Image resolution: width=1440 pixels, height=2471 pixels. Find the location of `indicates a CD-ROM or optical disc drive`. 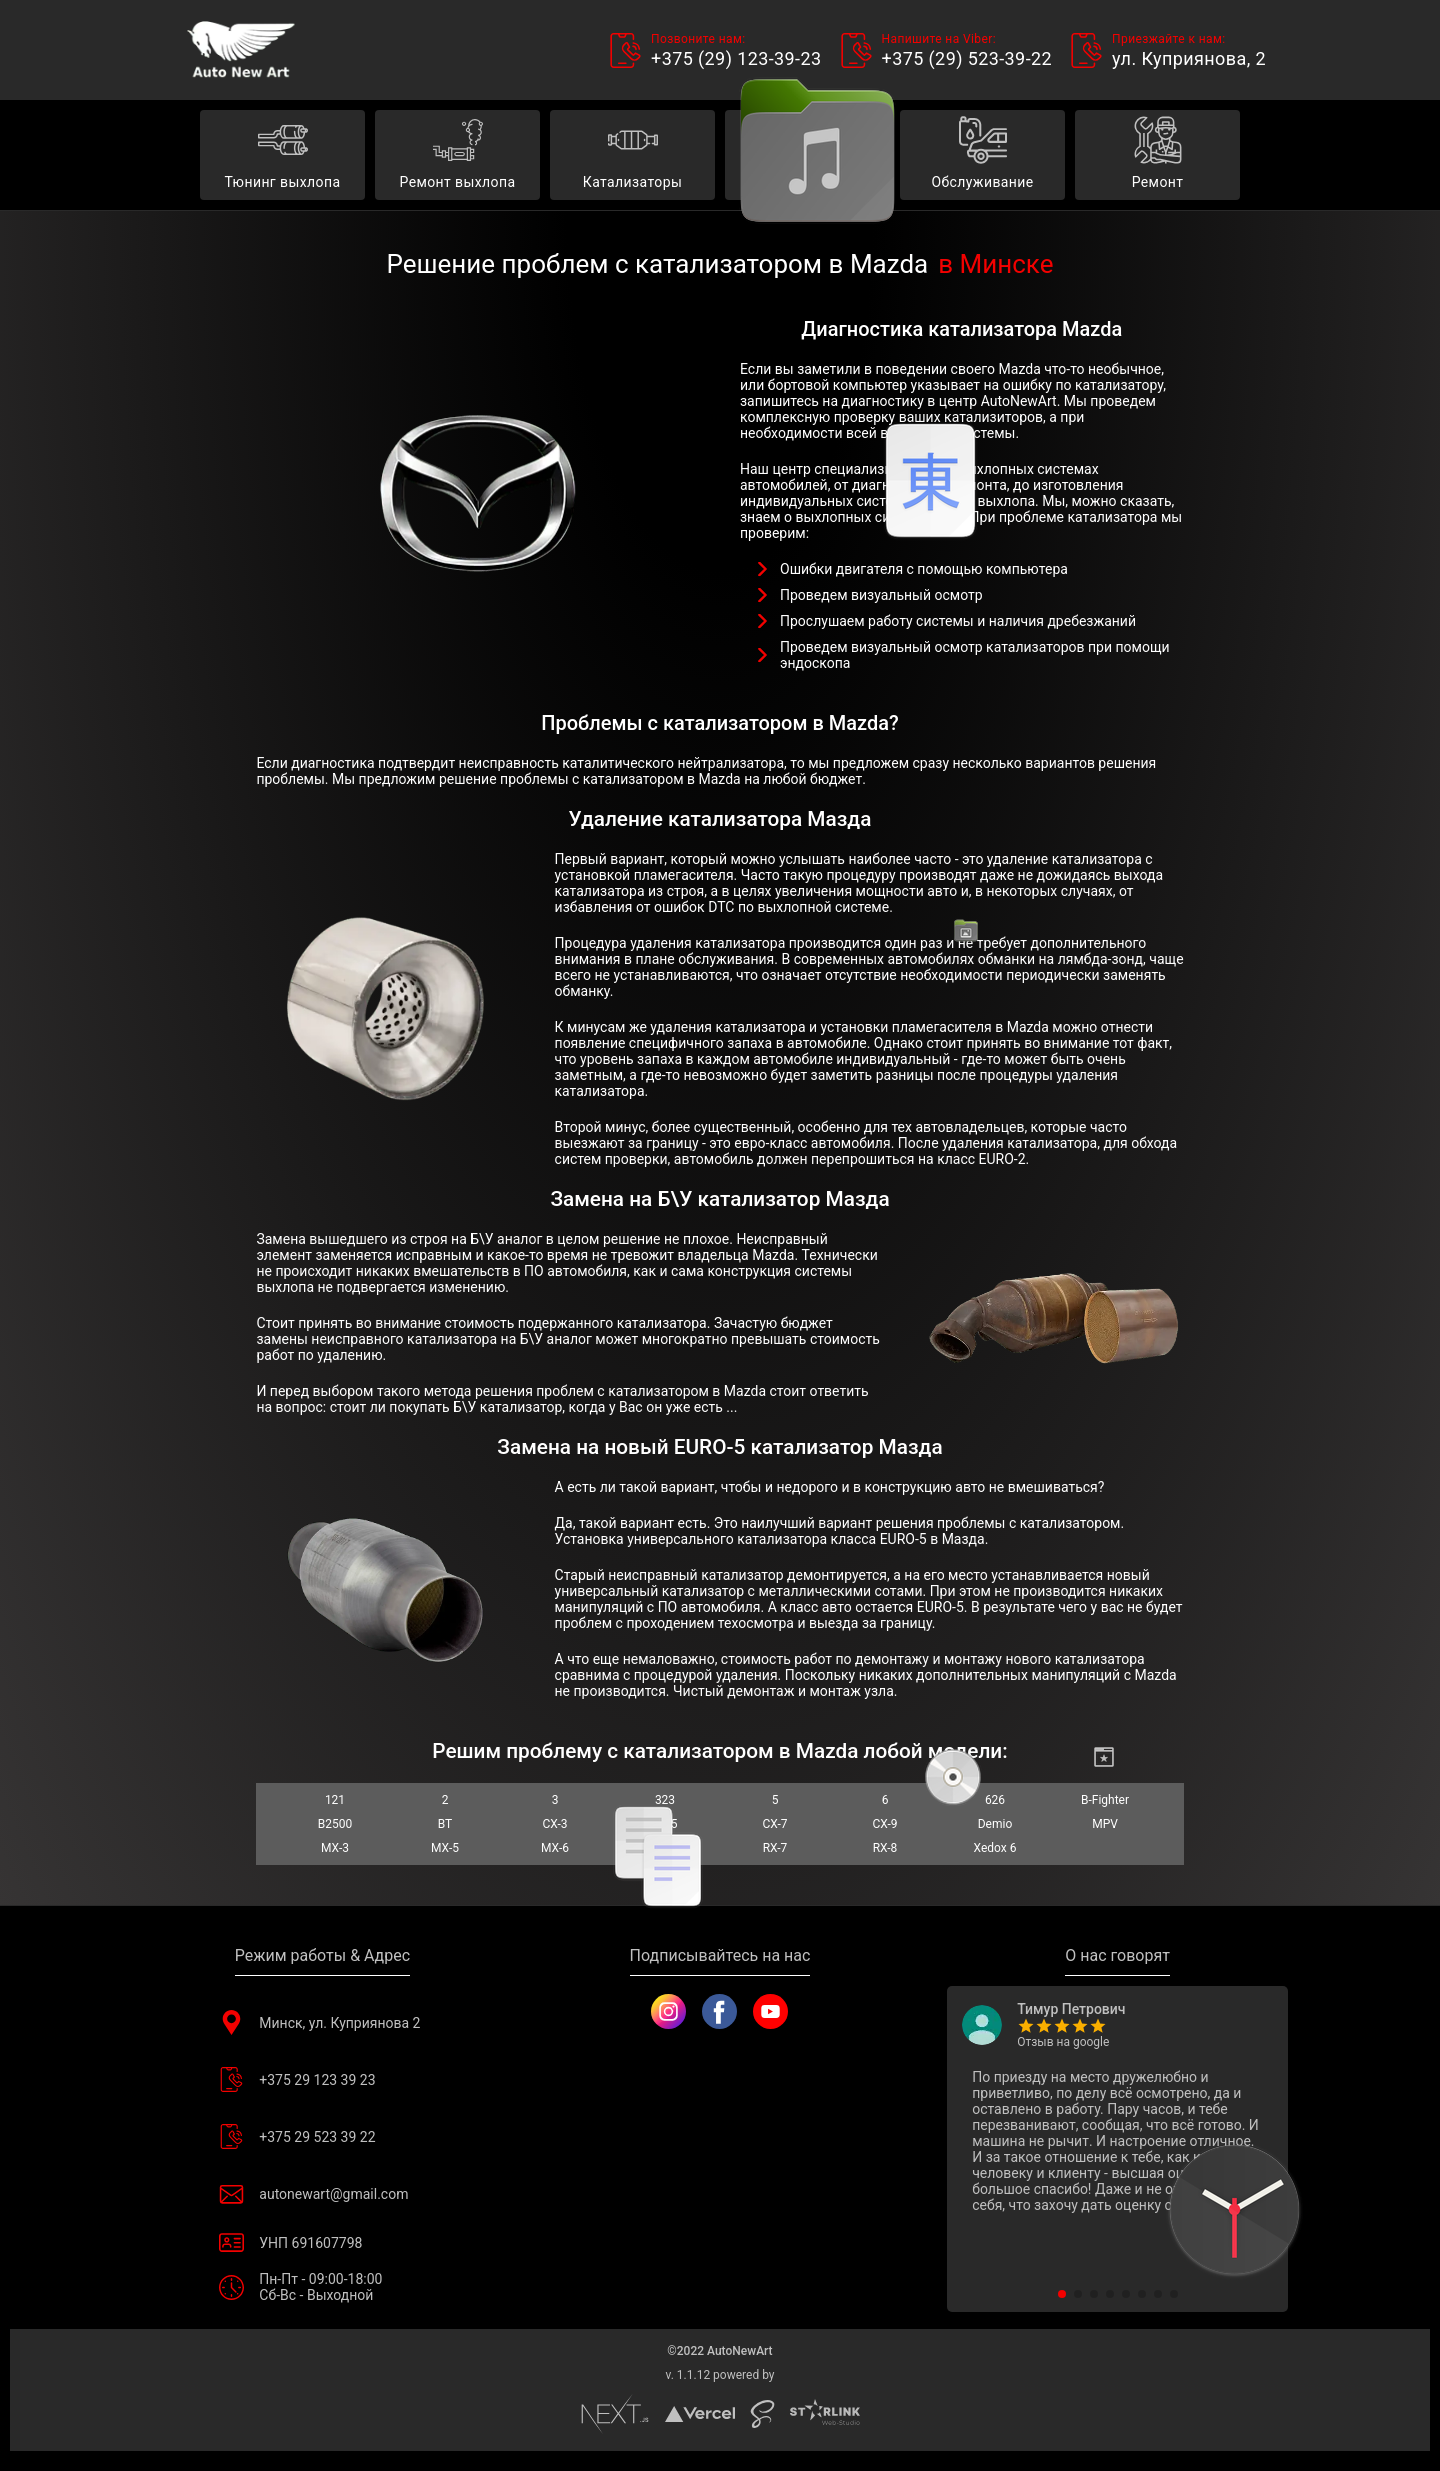

indicates a CD-ROM or optical disc drive is located at coordinates (953, 1777).